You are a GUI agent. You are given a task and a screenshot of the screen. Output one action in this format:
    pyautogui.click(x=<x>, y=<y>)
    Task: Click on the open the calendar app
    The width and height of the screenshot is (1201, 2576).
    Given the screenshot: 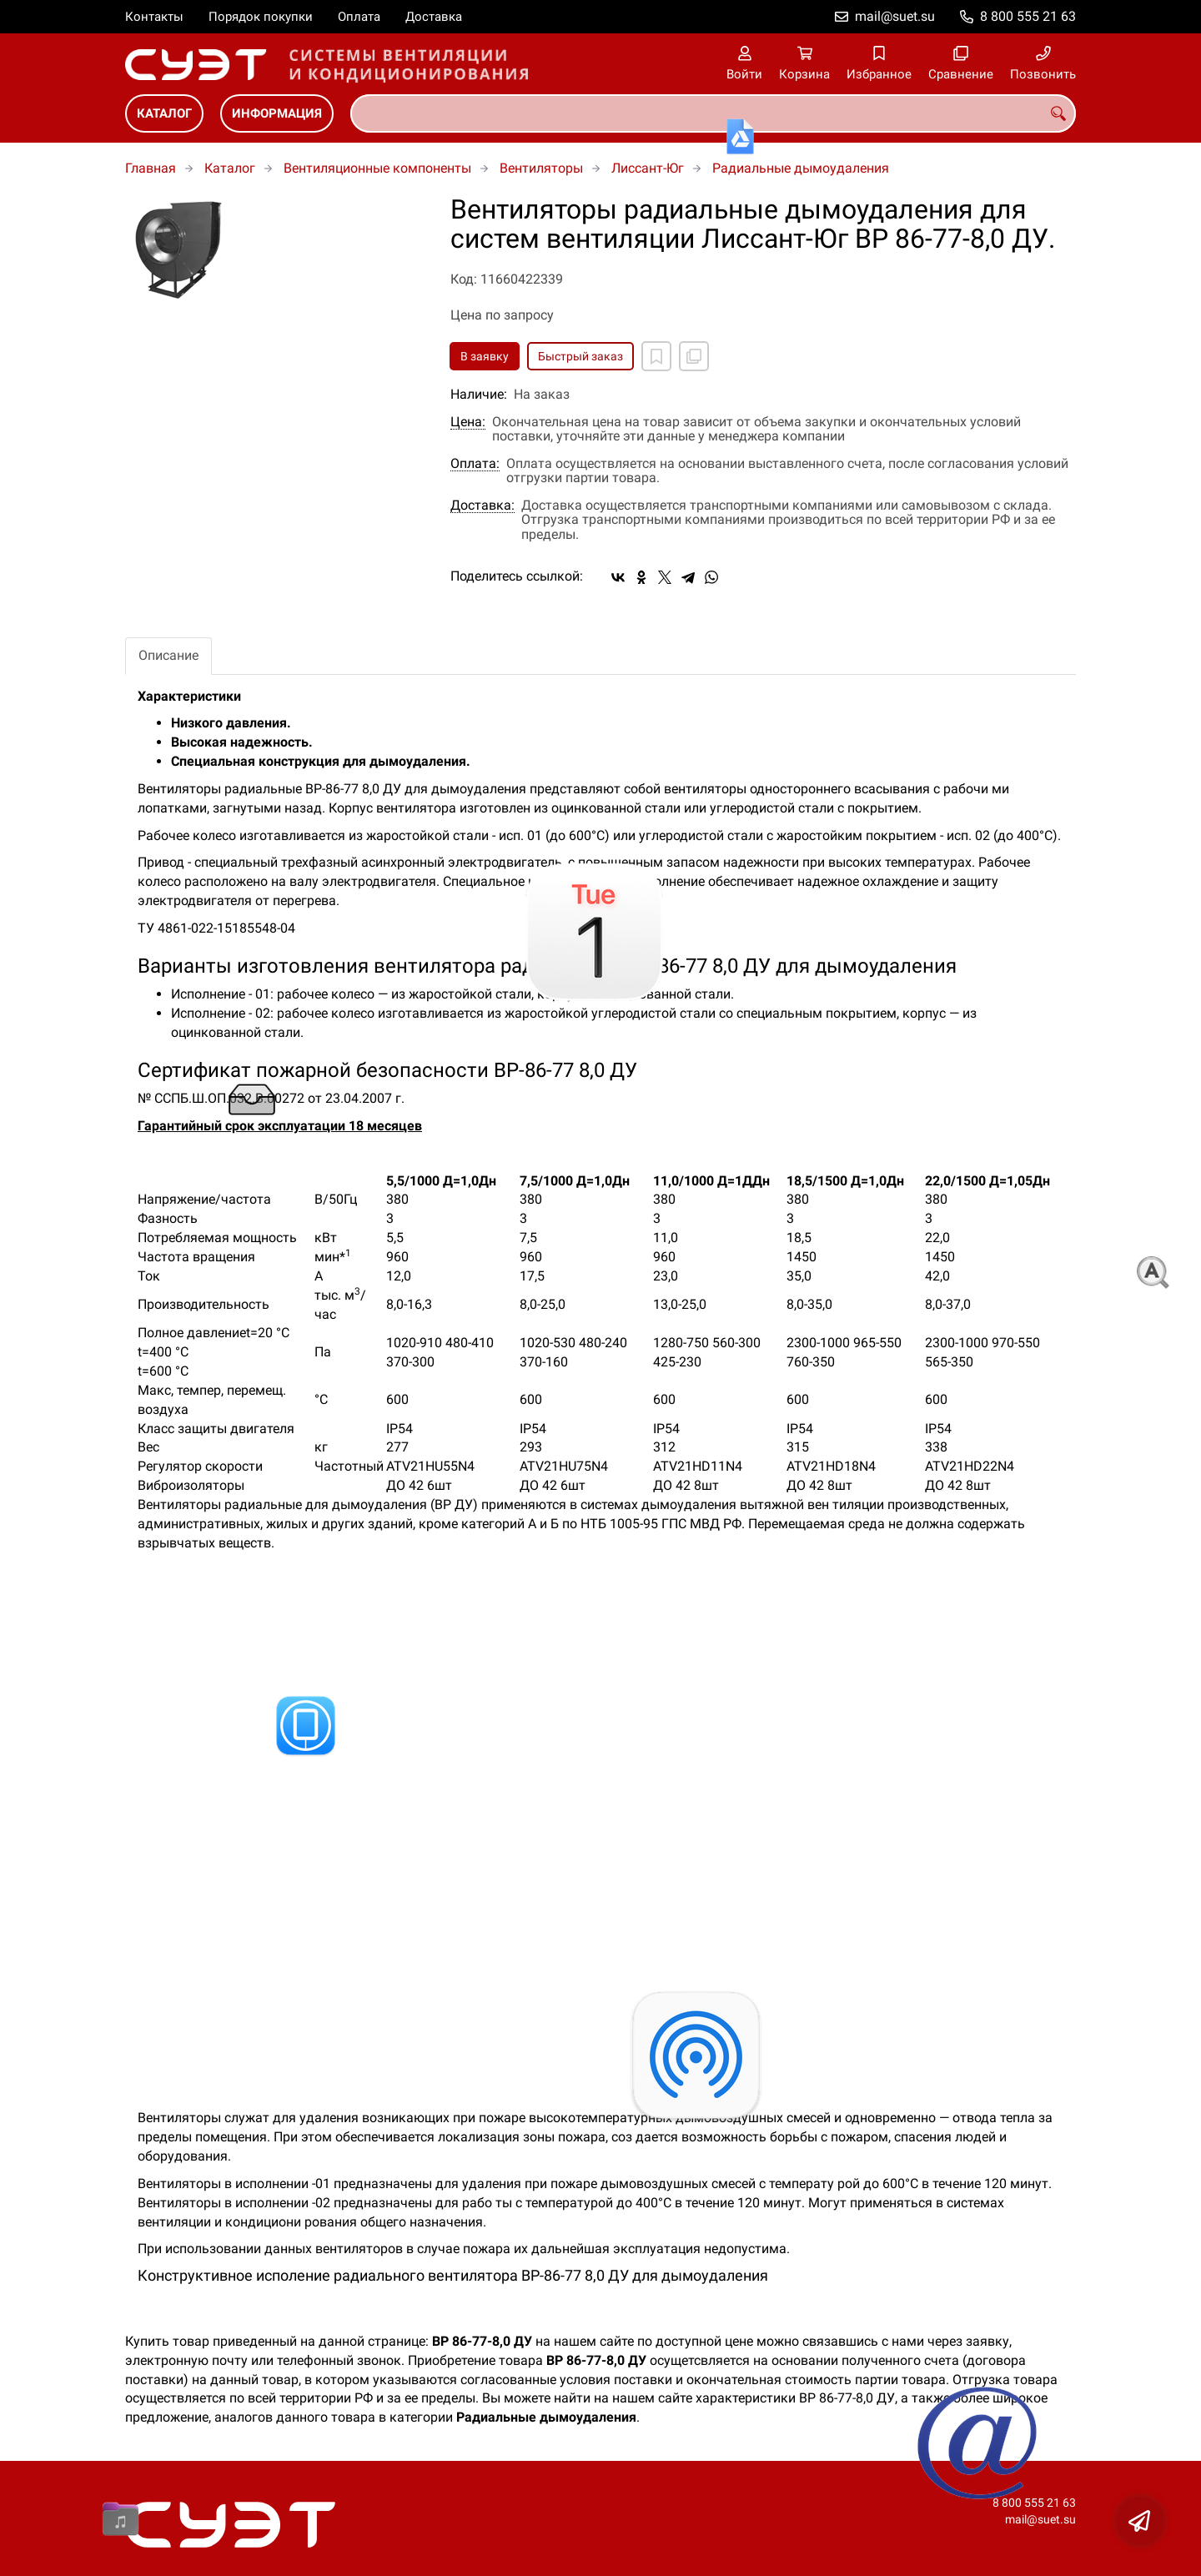 What is the action you would take?
    pyautogui.click(x=594, y=932)
    